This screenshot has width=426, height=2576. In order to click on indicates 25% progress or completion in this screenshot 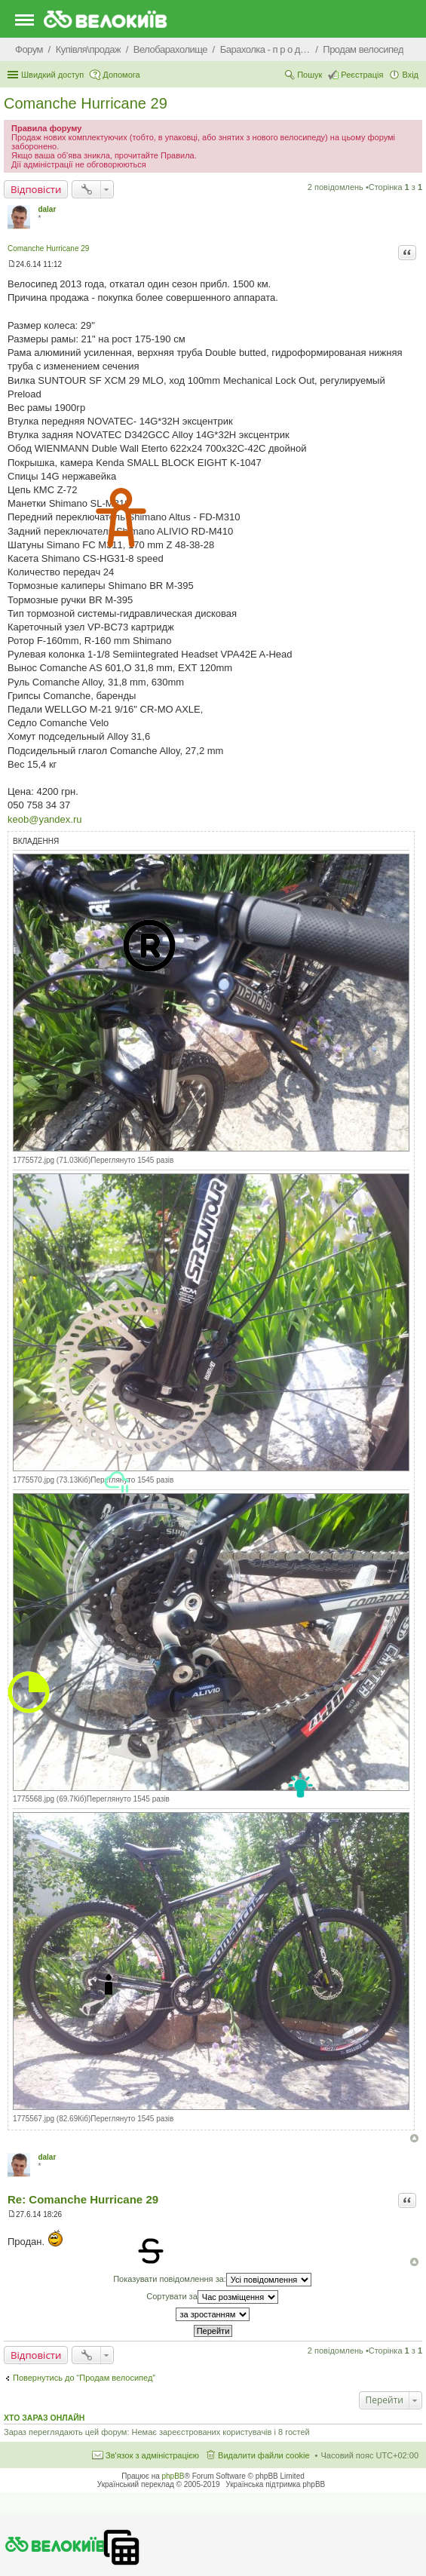, I will do `click(29, 1692)`.